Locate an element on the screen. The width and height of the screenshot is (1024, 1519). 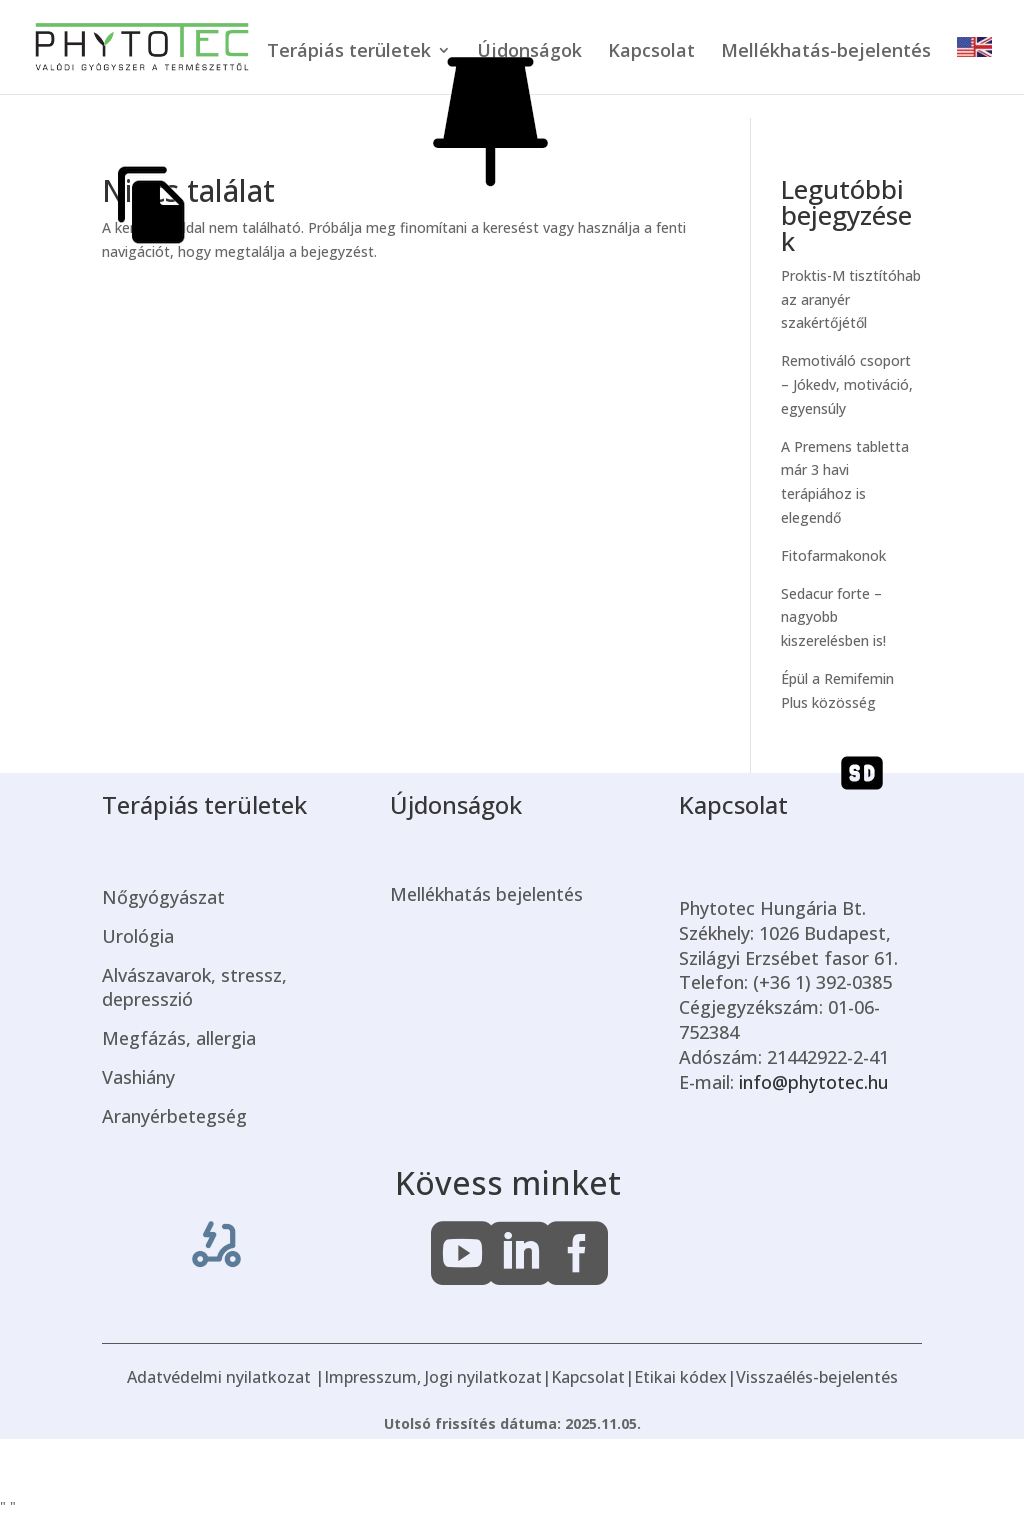
select electric scooter as transportation mode is located at coordinates (216, 1245).